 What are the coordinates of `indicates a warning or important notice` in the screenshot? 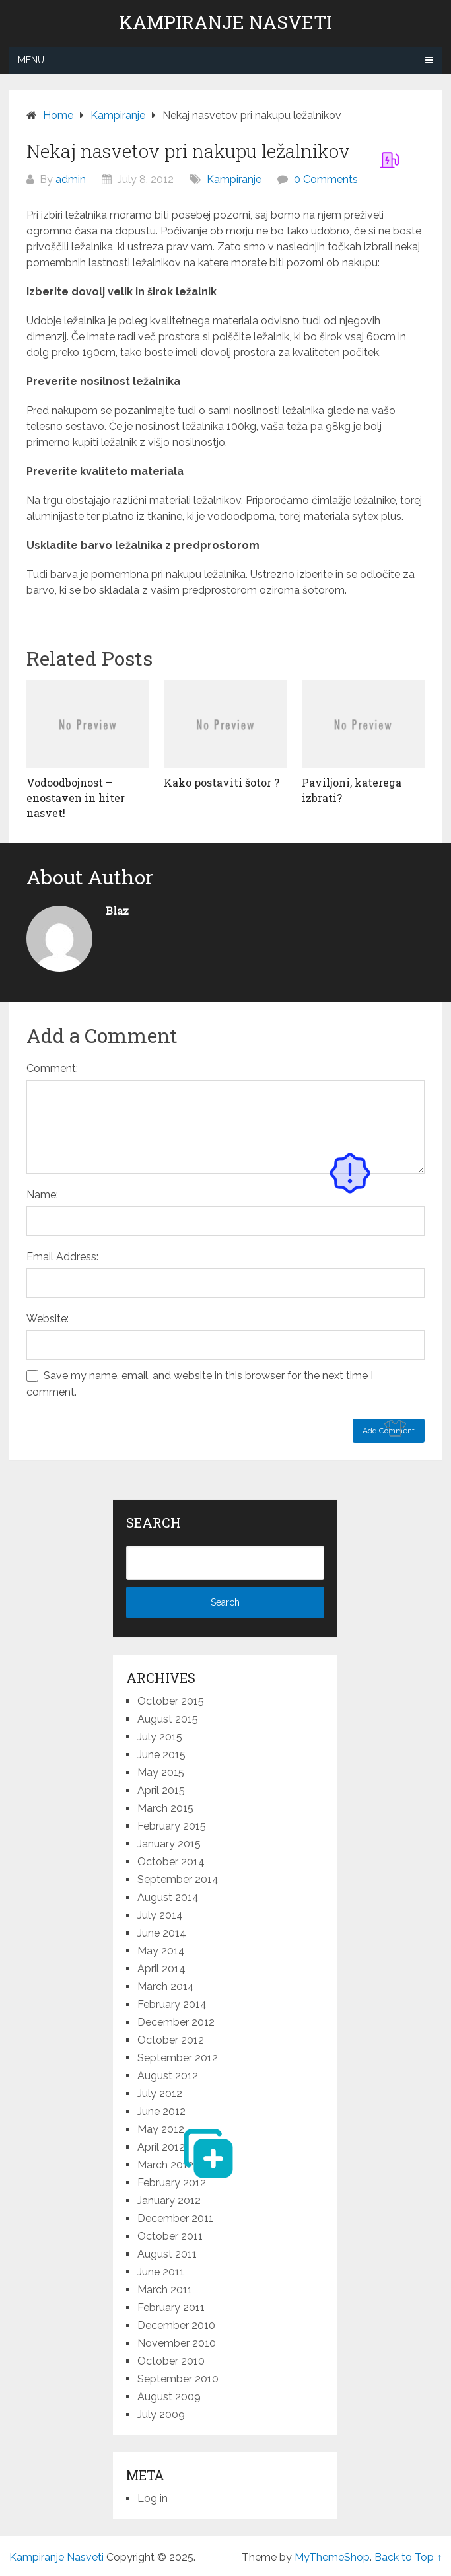 It's located at (350, 1173).